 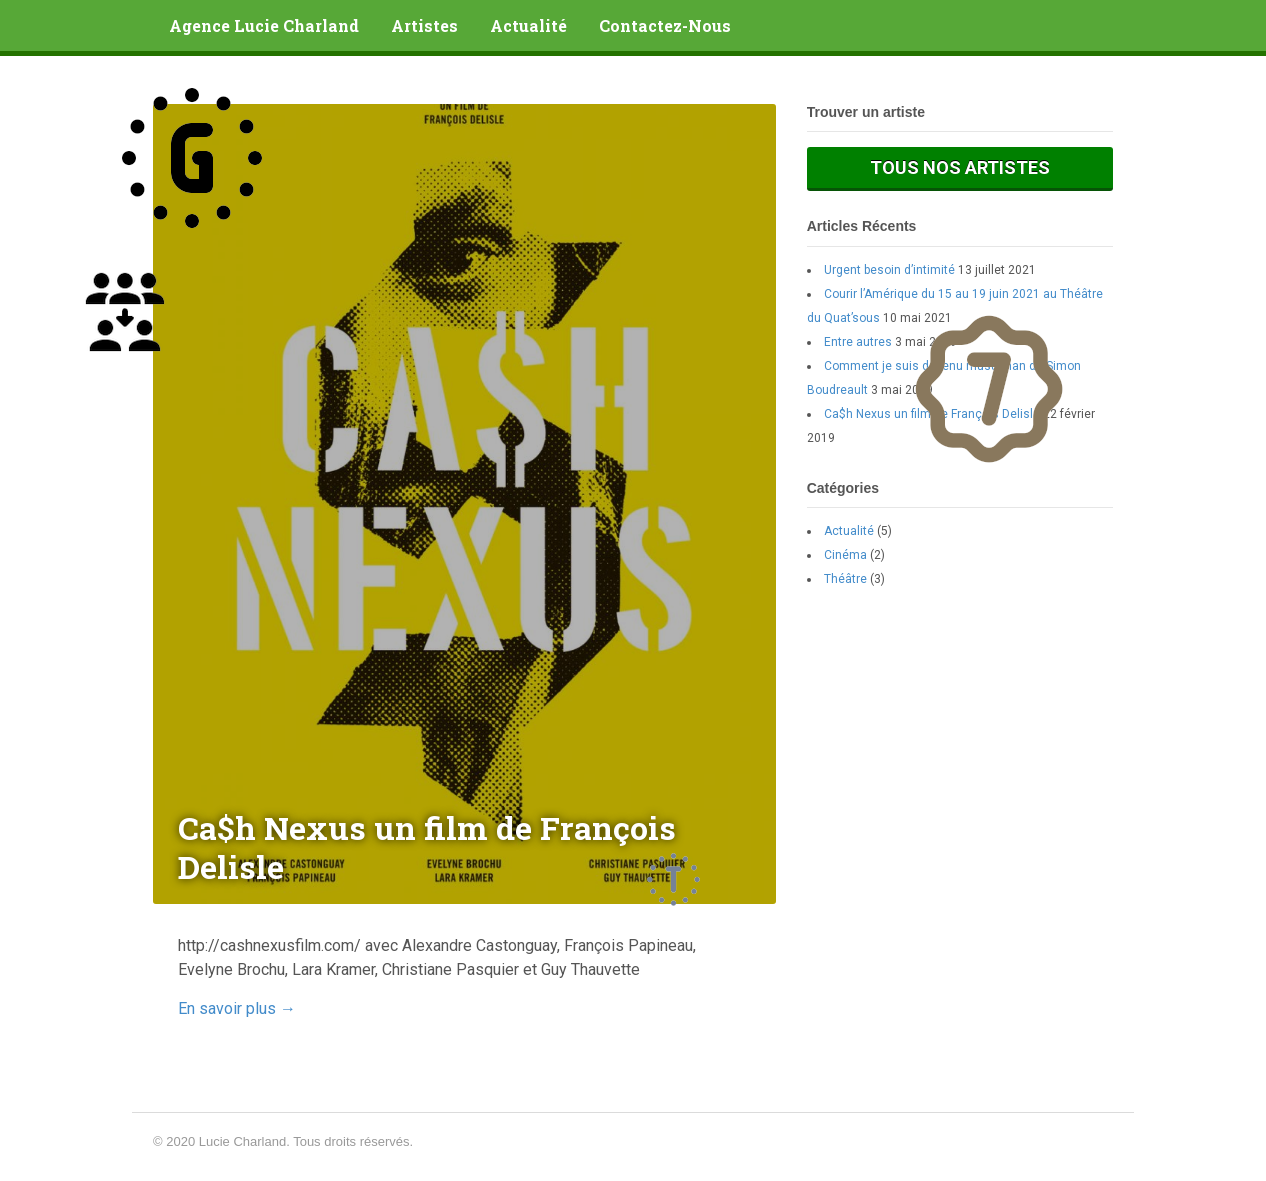 I want to click on google account or service indicator, so click(x=192, y=158).